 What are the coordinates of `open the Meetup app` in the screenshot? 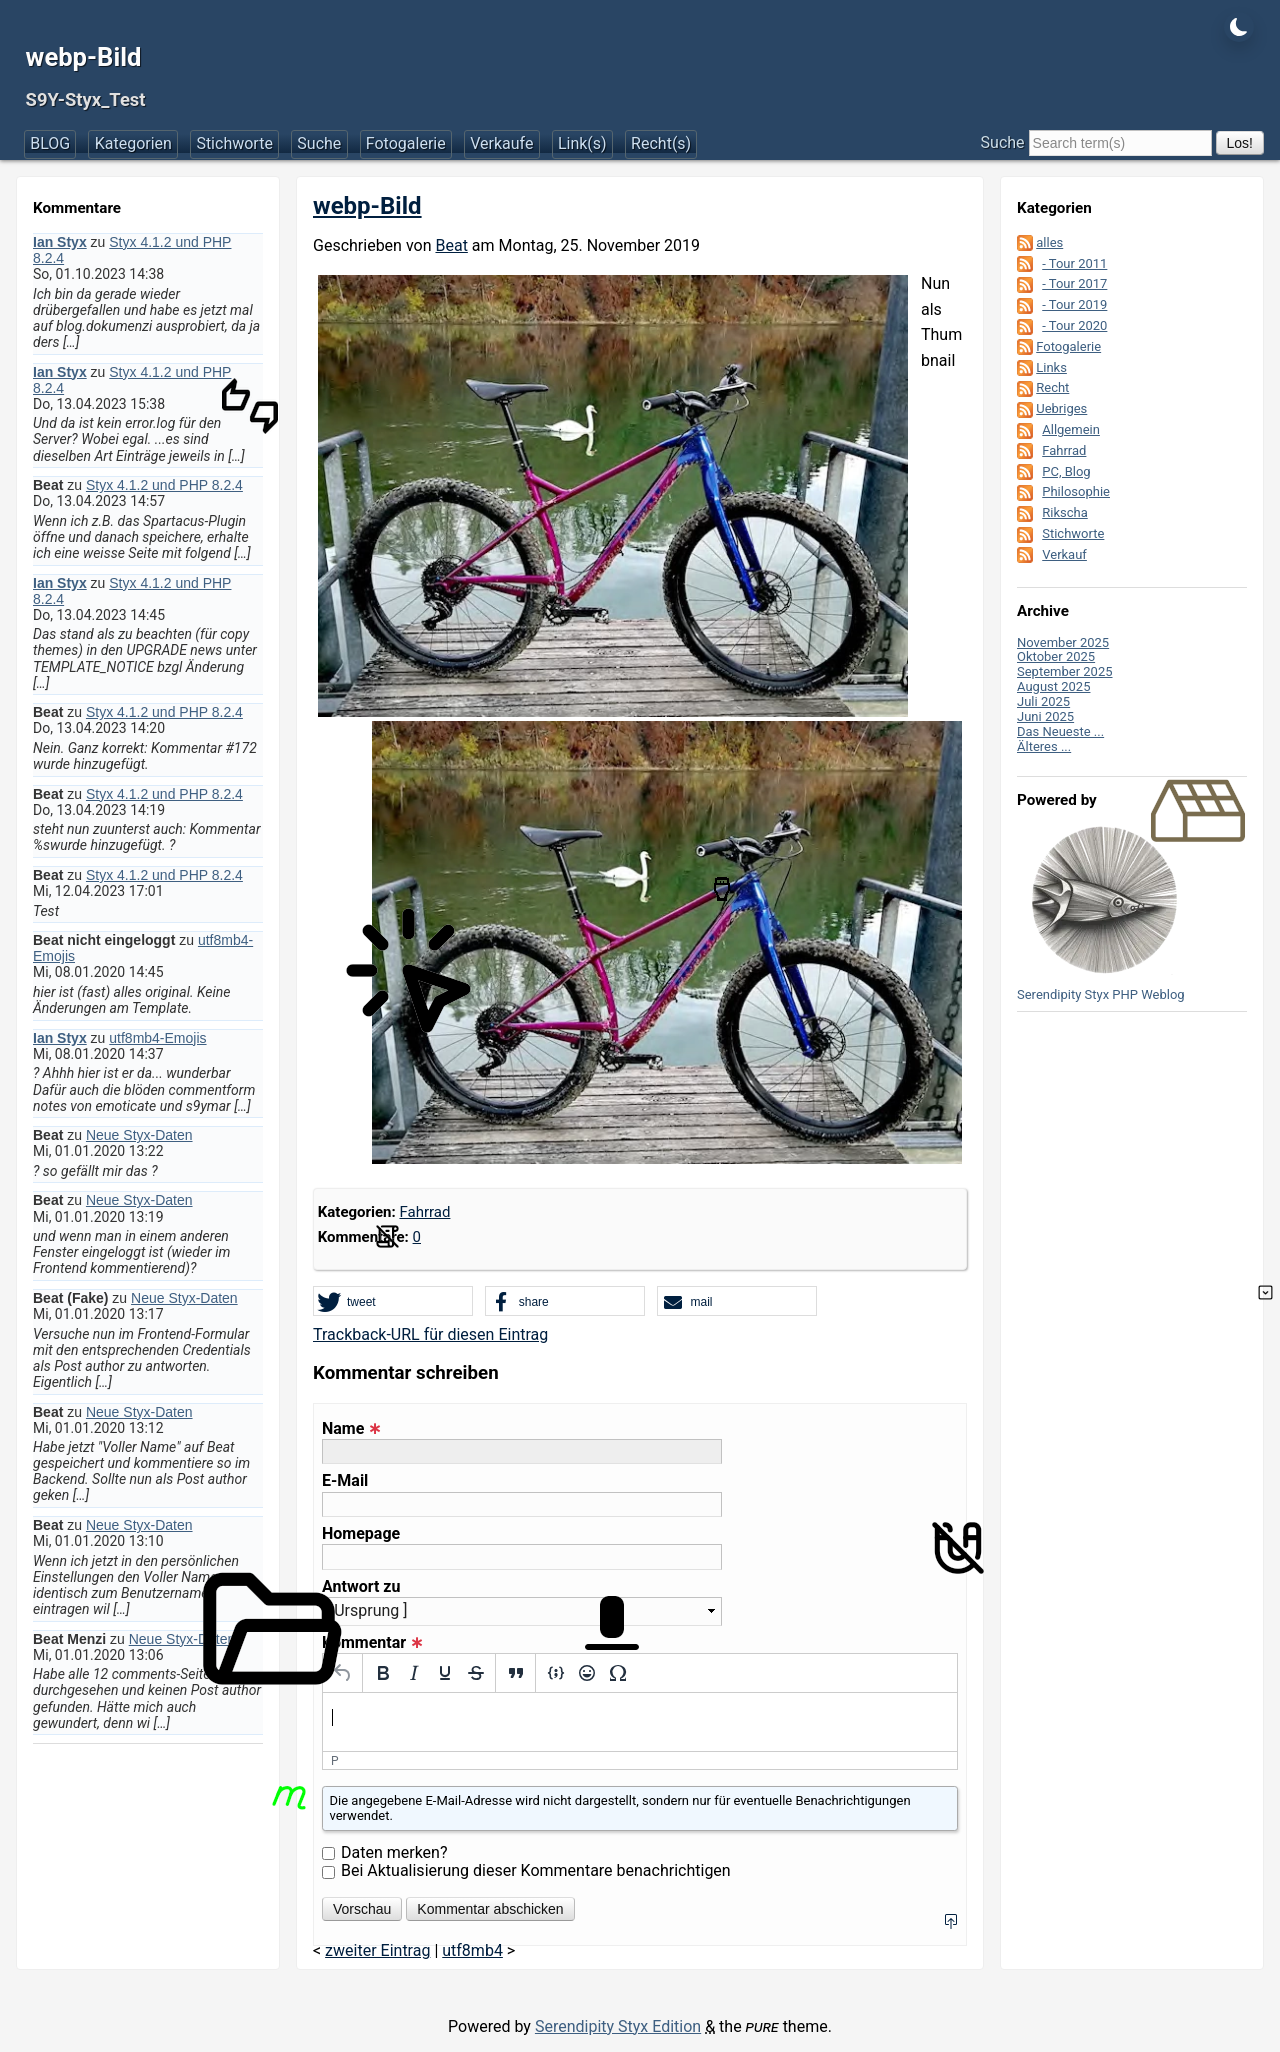 It's located at (289, 1796).